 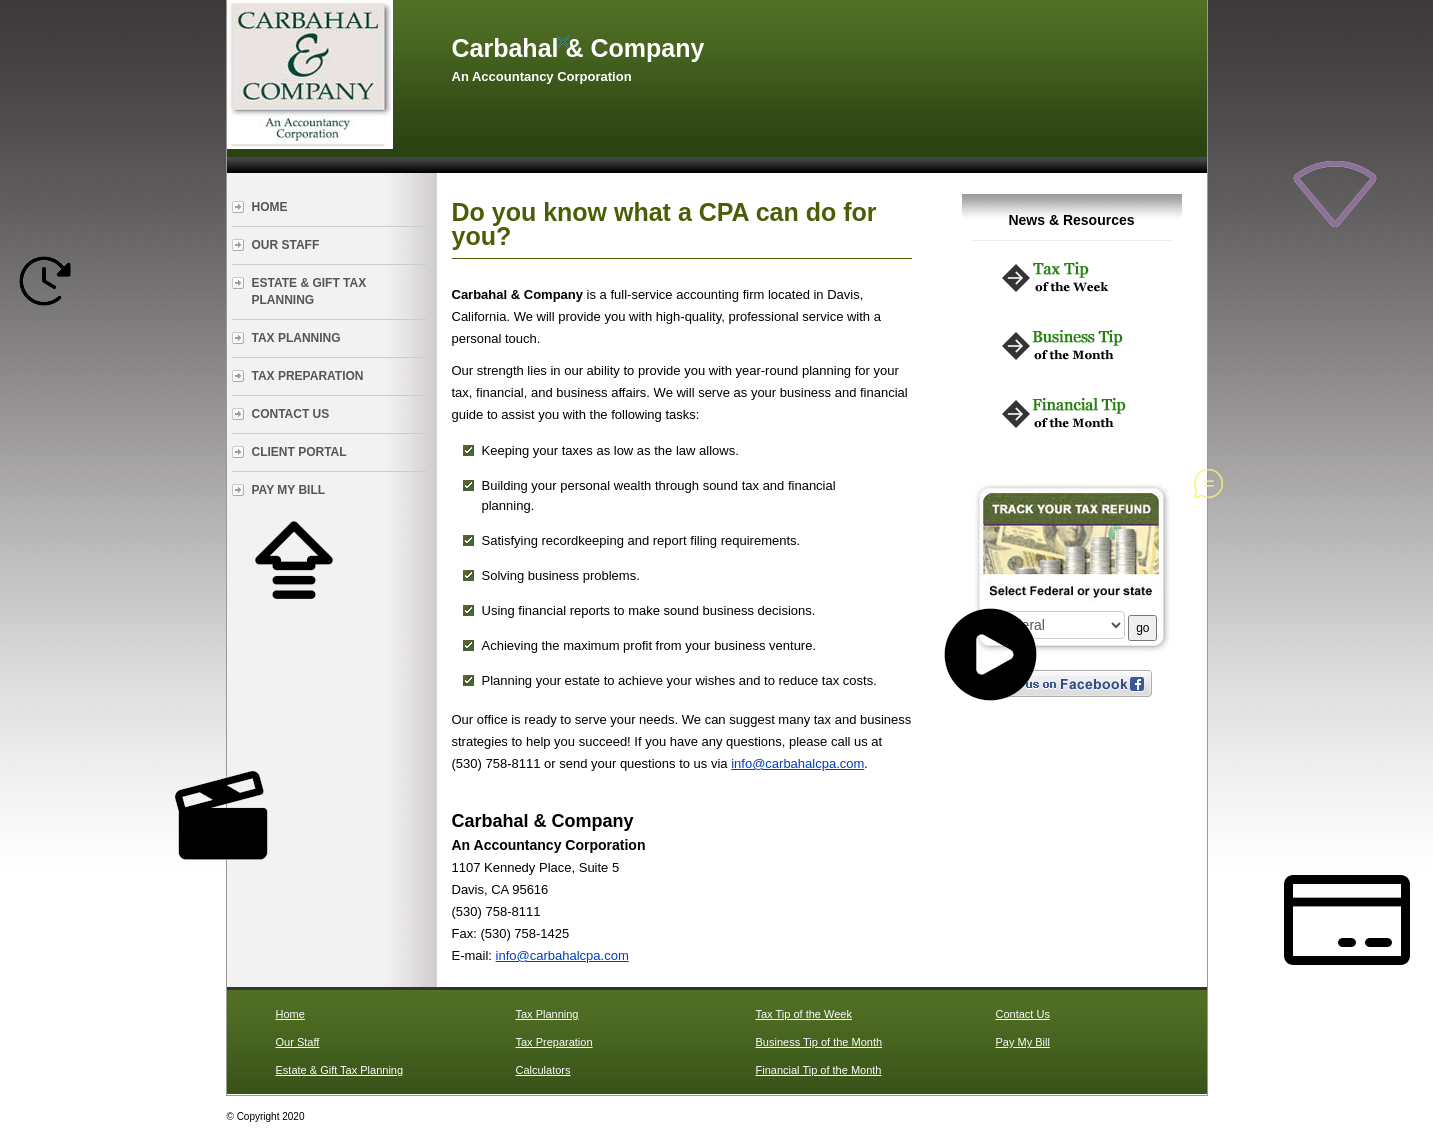 What do you see at coordinates (990, 654) in the screenshot?
I see `play media or video content` at bounding box center [990, 654].